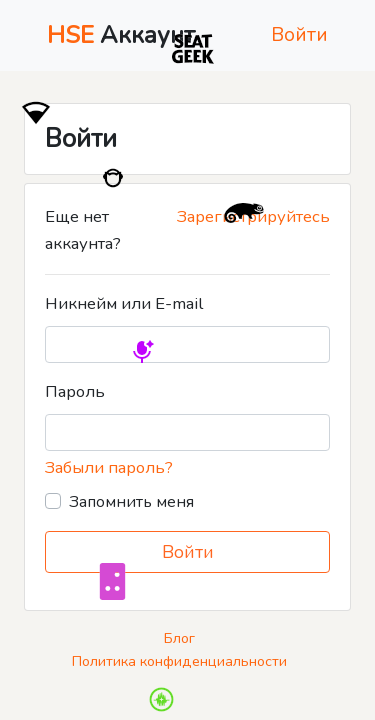 The height and width of the screenshot is (720, 375). I want to click on creative commons sampling plus license indicator, so click(161, 699).